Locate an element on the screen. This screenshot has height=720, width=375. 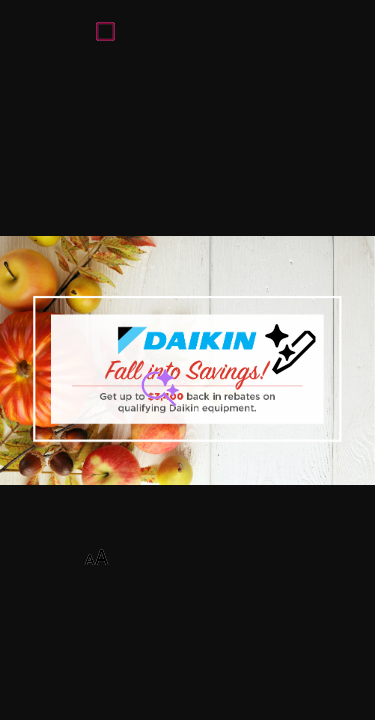
stop debugging session is located at coordinates (105, 31).